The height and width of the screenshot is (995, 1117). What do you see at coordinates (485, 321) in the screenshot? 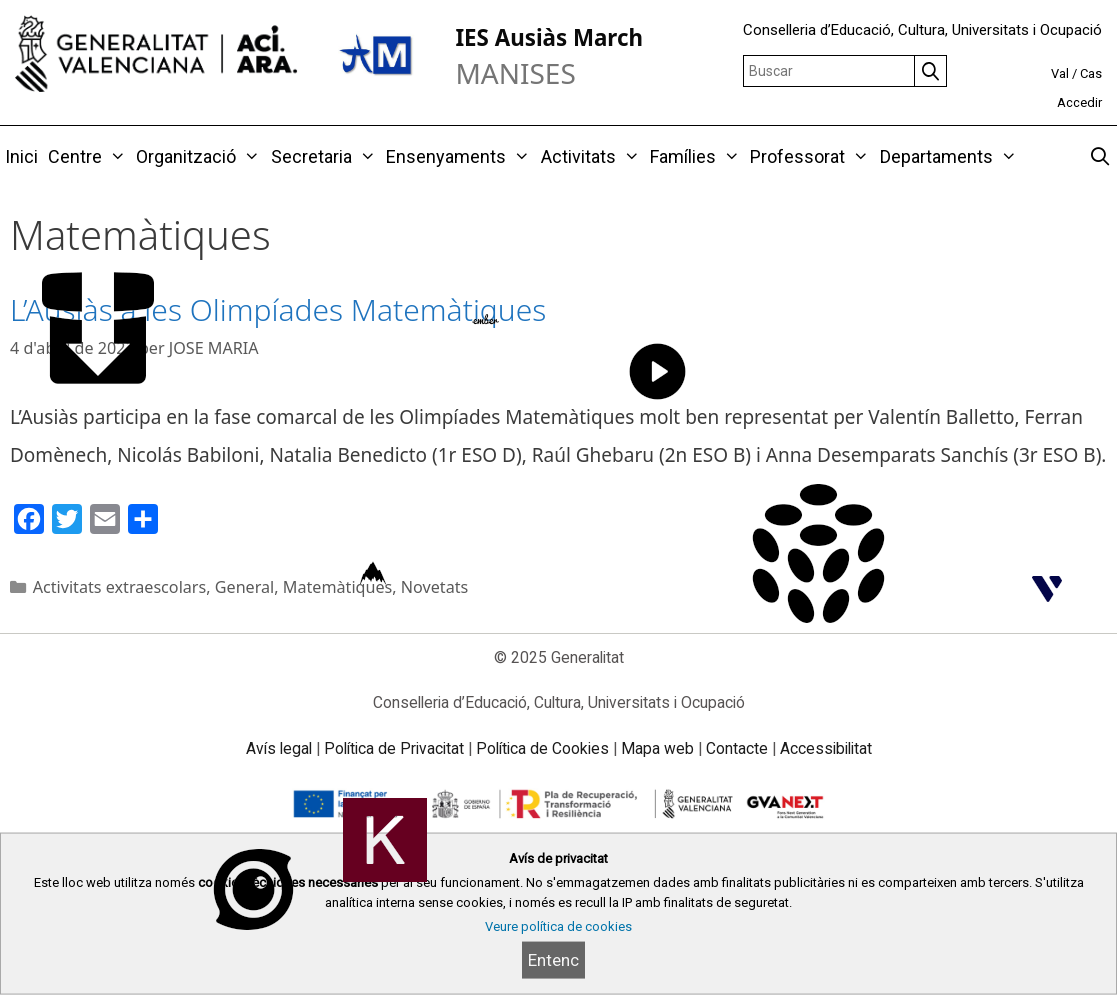
I see `ember.js framework logo` at bounding box center [485, 321].